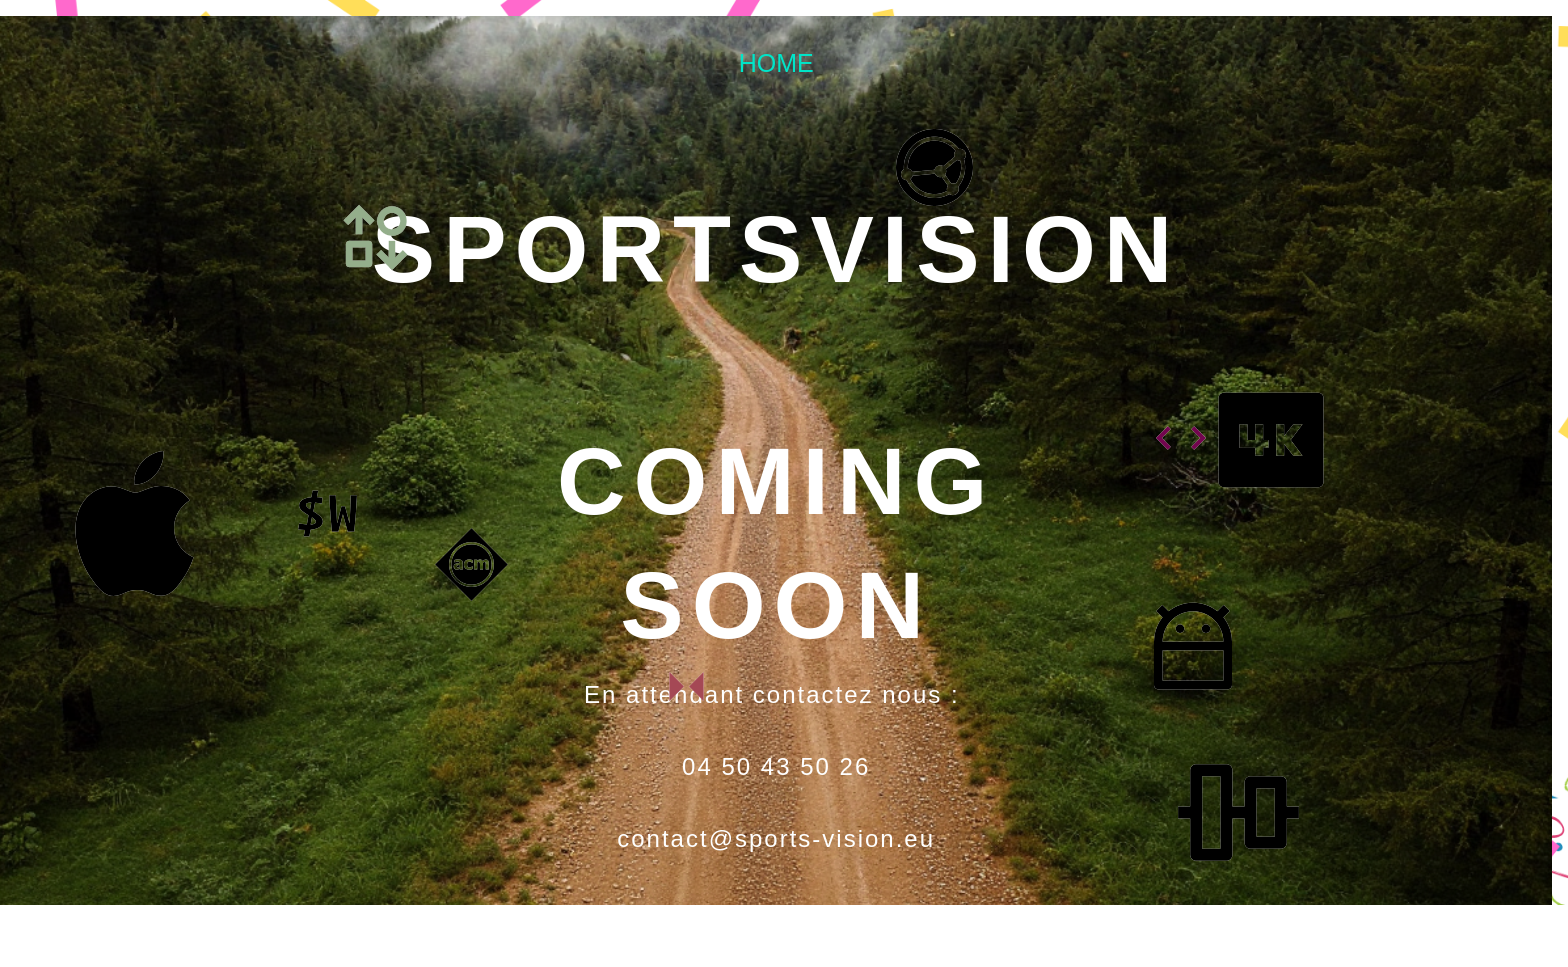 This screenshot has height=967, width=1568. Describe the element at coordinates (934, 167) in the screenshot. I see `open syncthing file synchronization app` at that location.